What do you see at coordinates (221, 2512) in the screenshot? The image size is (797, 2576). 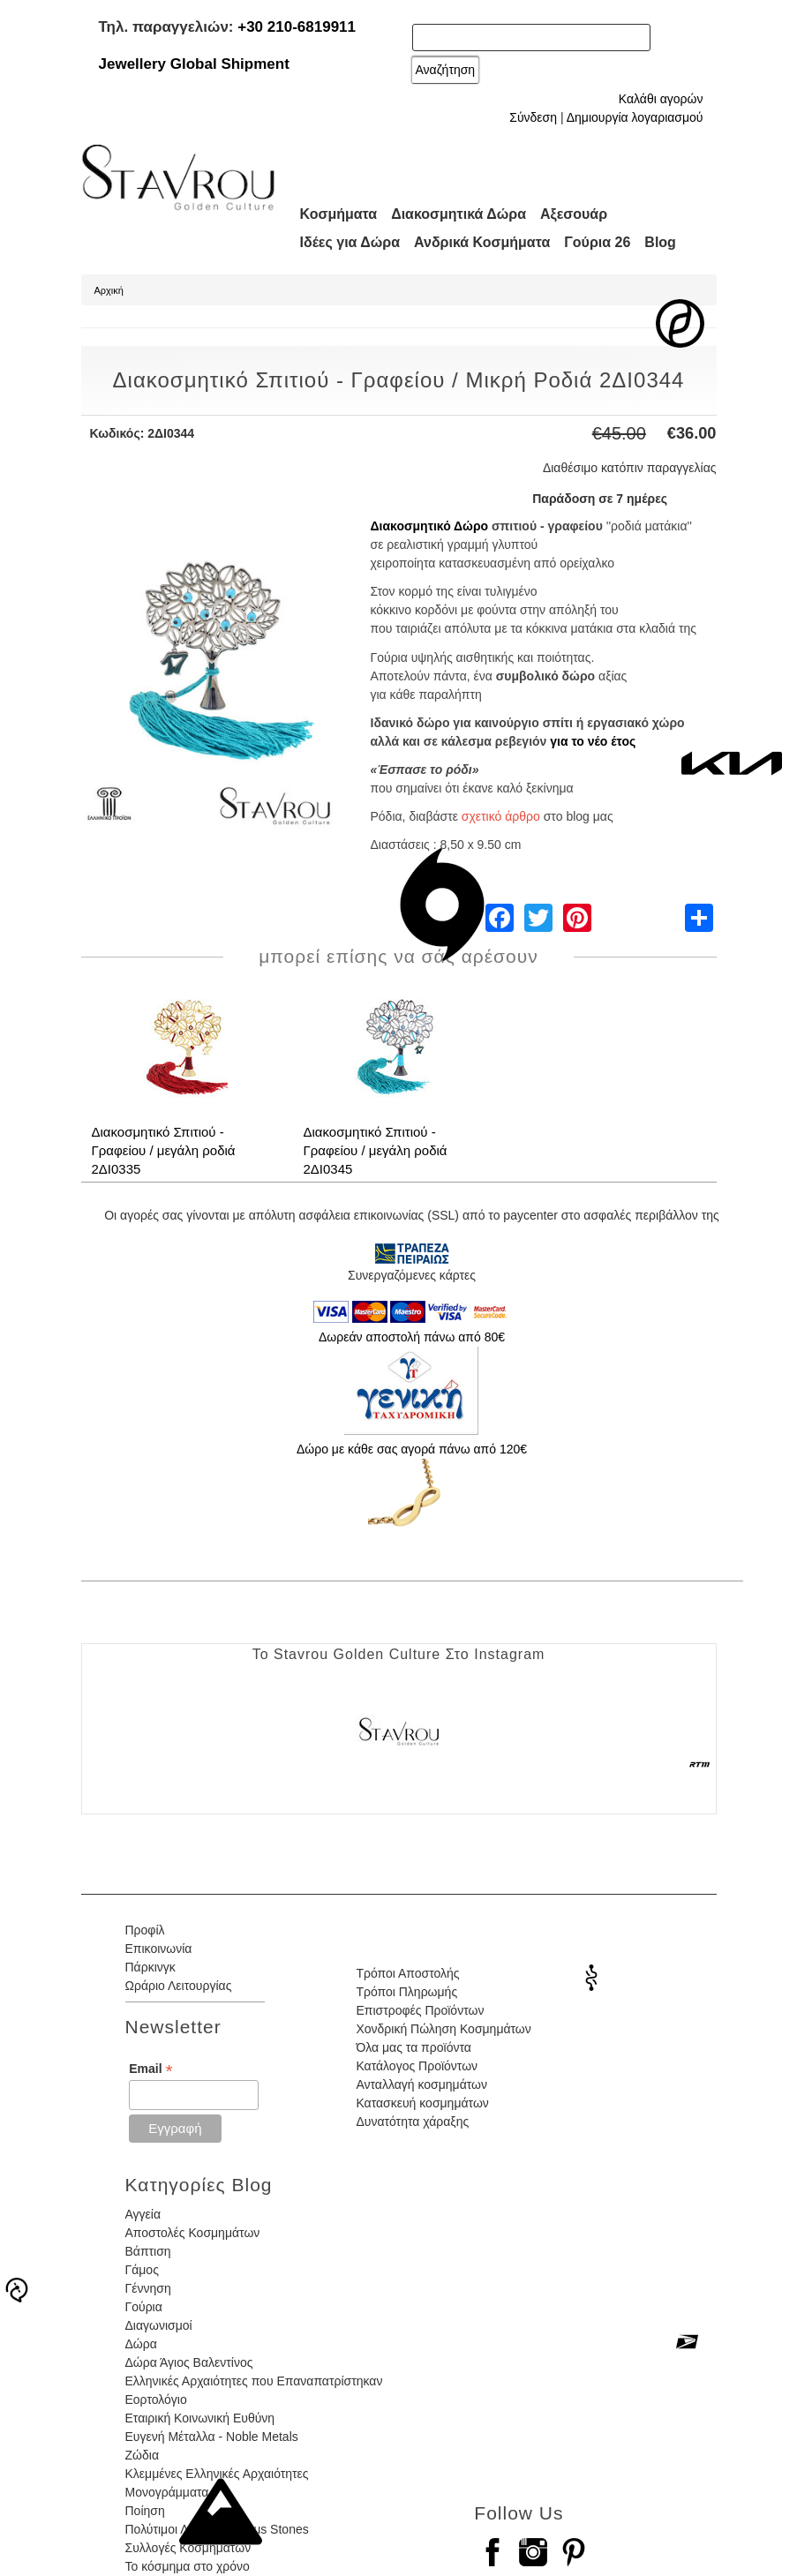 I see `snowpack javascript build tool logo` at bounding box center [221, 2512].